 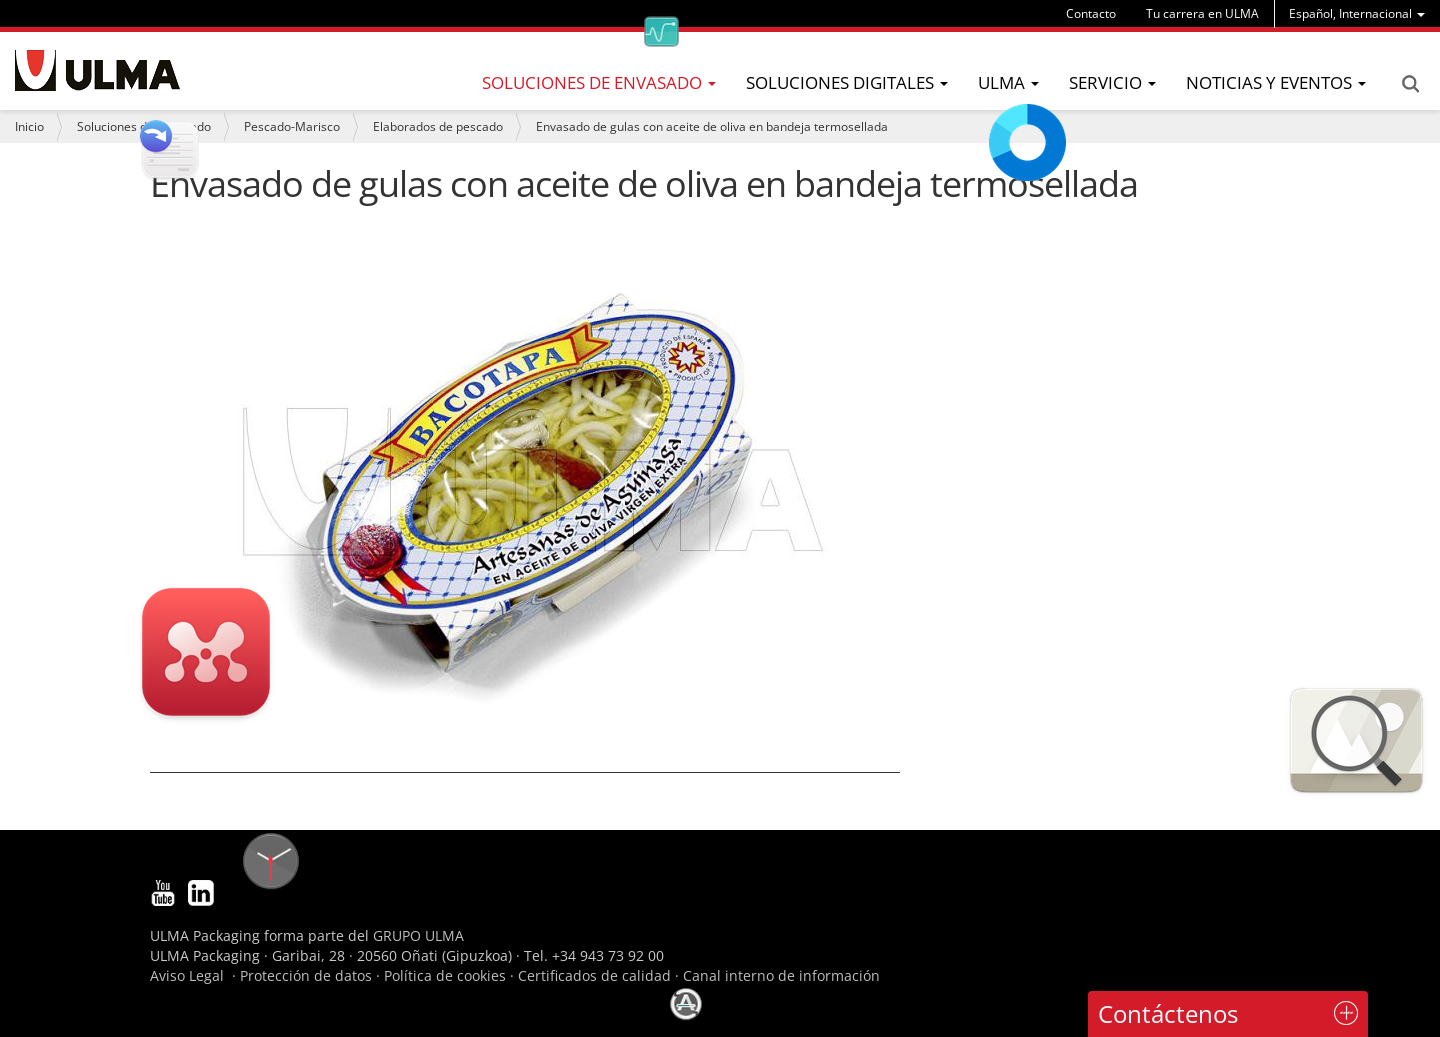 I want to click on open quickchar character picker app, so click(x=170, y=150).